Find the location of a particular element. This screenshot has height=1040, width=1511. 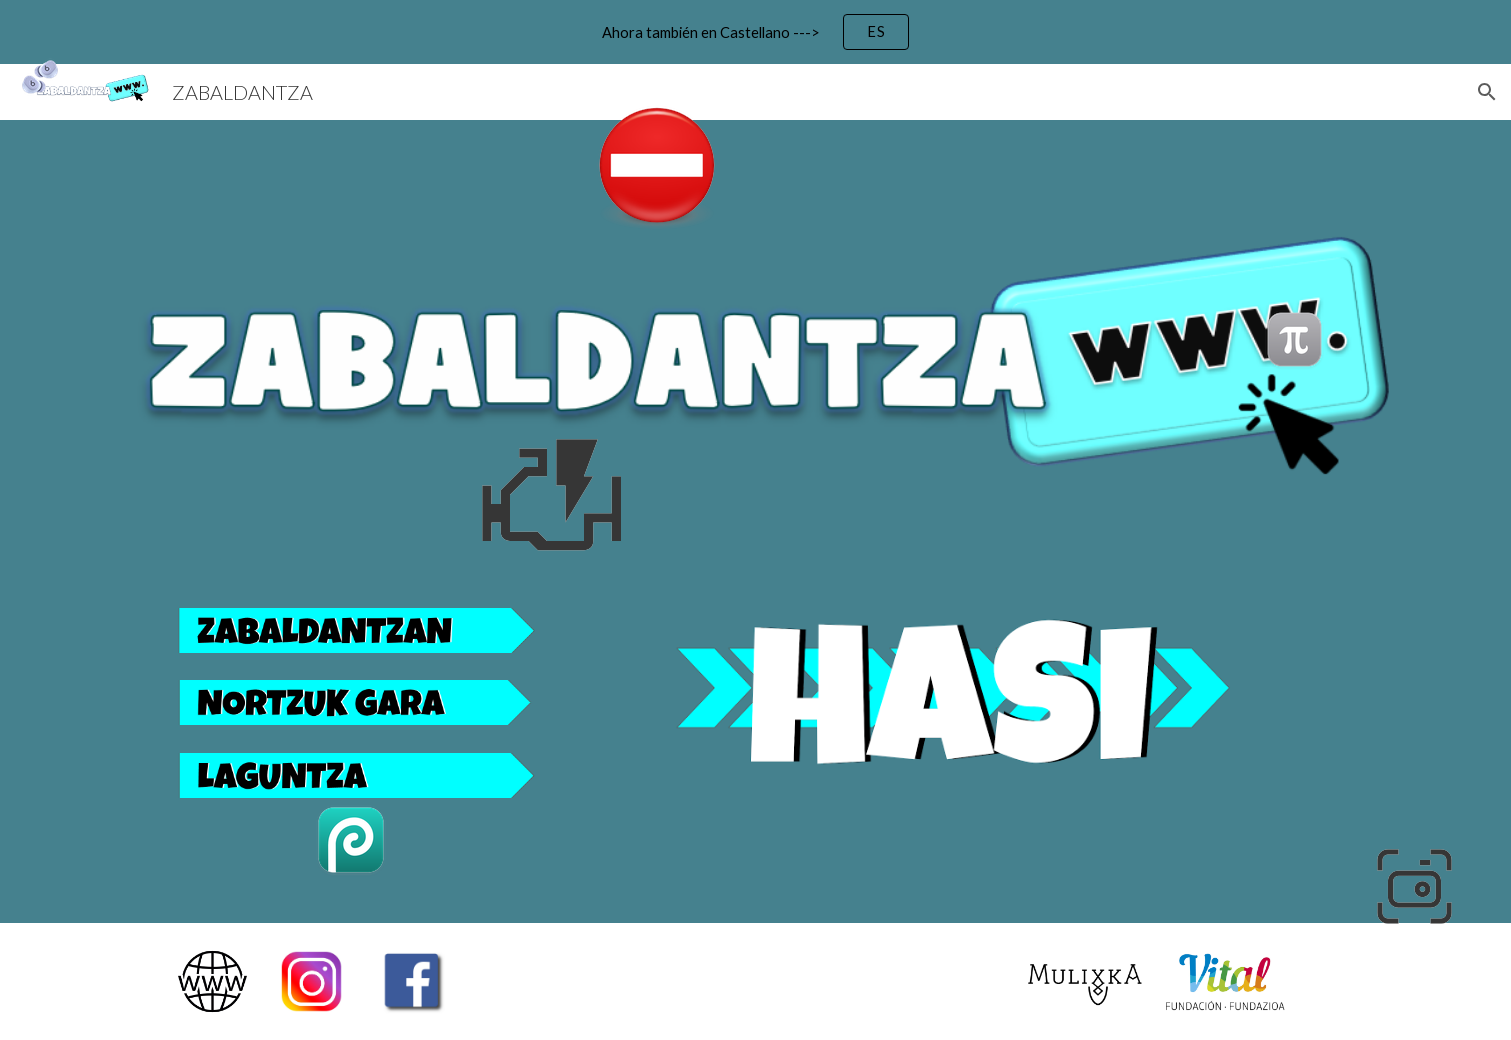

indicates an error or critical issue has occurred is located at coordinates (658, 166).